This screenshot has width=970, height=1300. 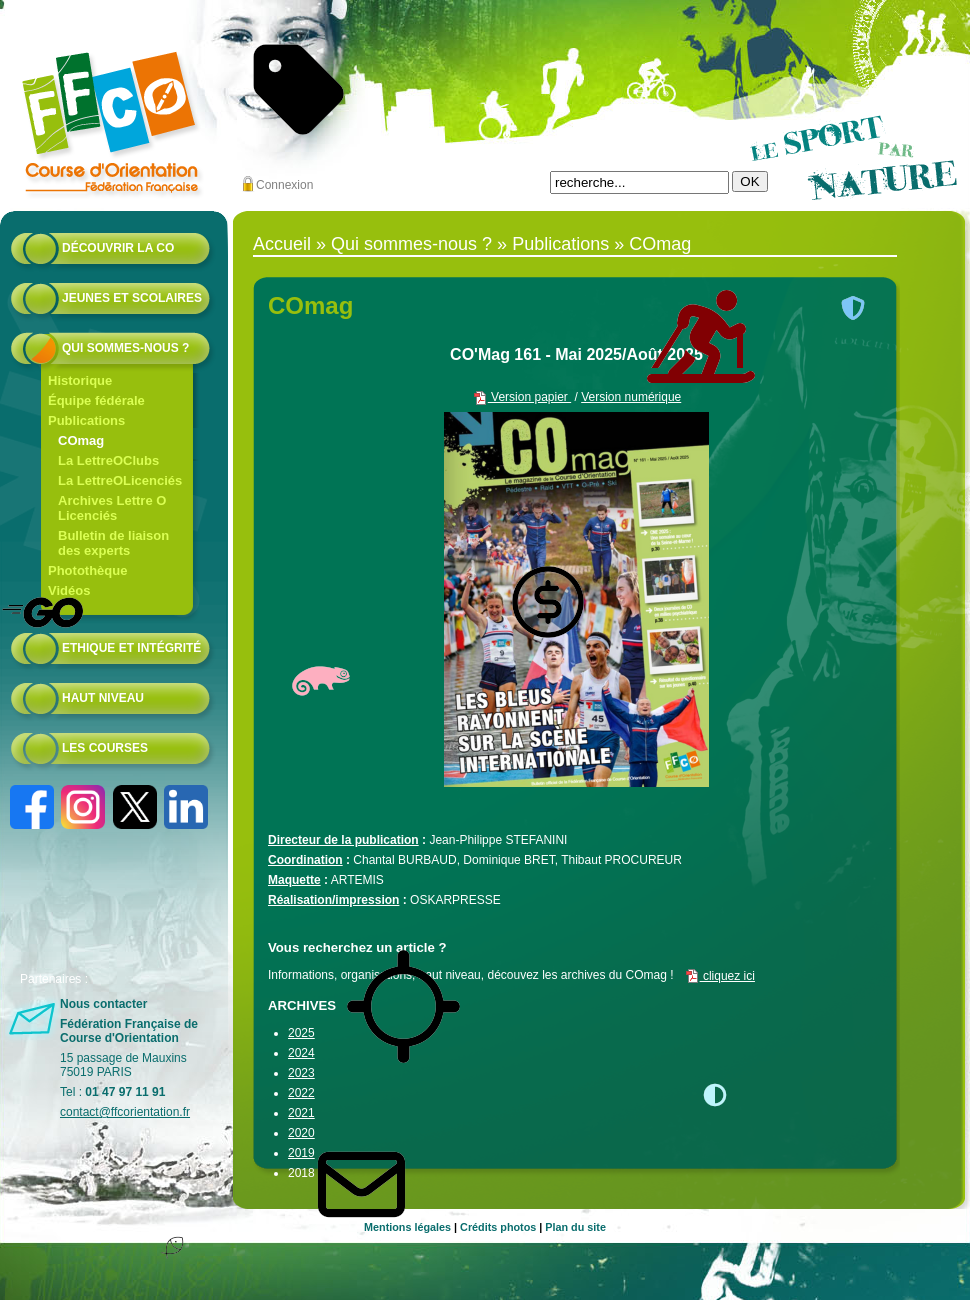 I want to click on access cross-country skiing trails or activities, so click(x=701, y=335).